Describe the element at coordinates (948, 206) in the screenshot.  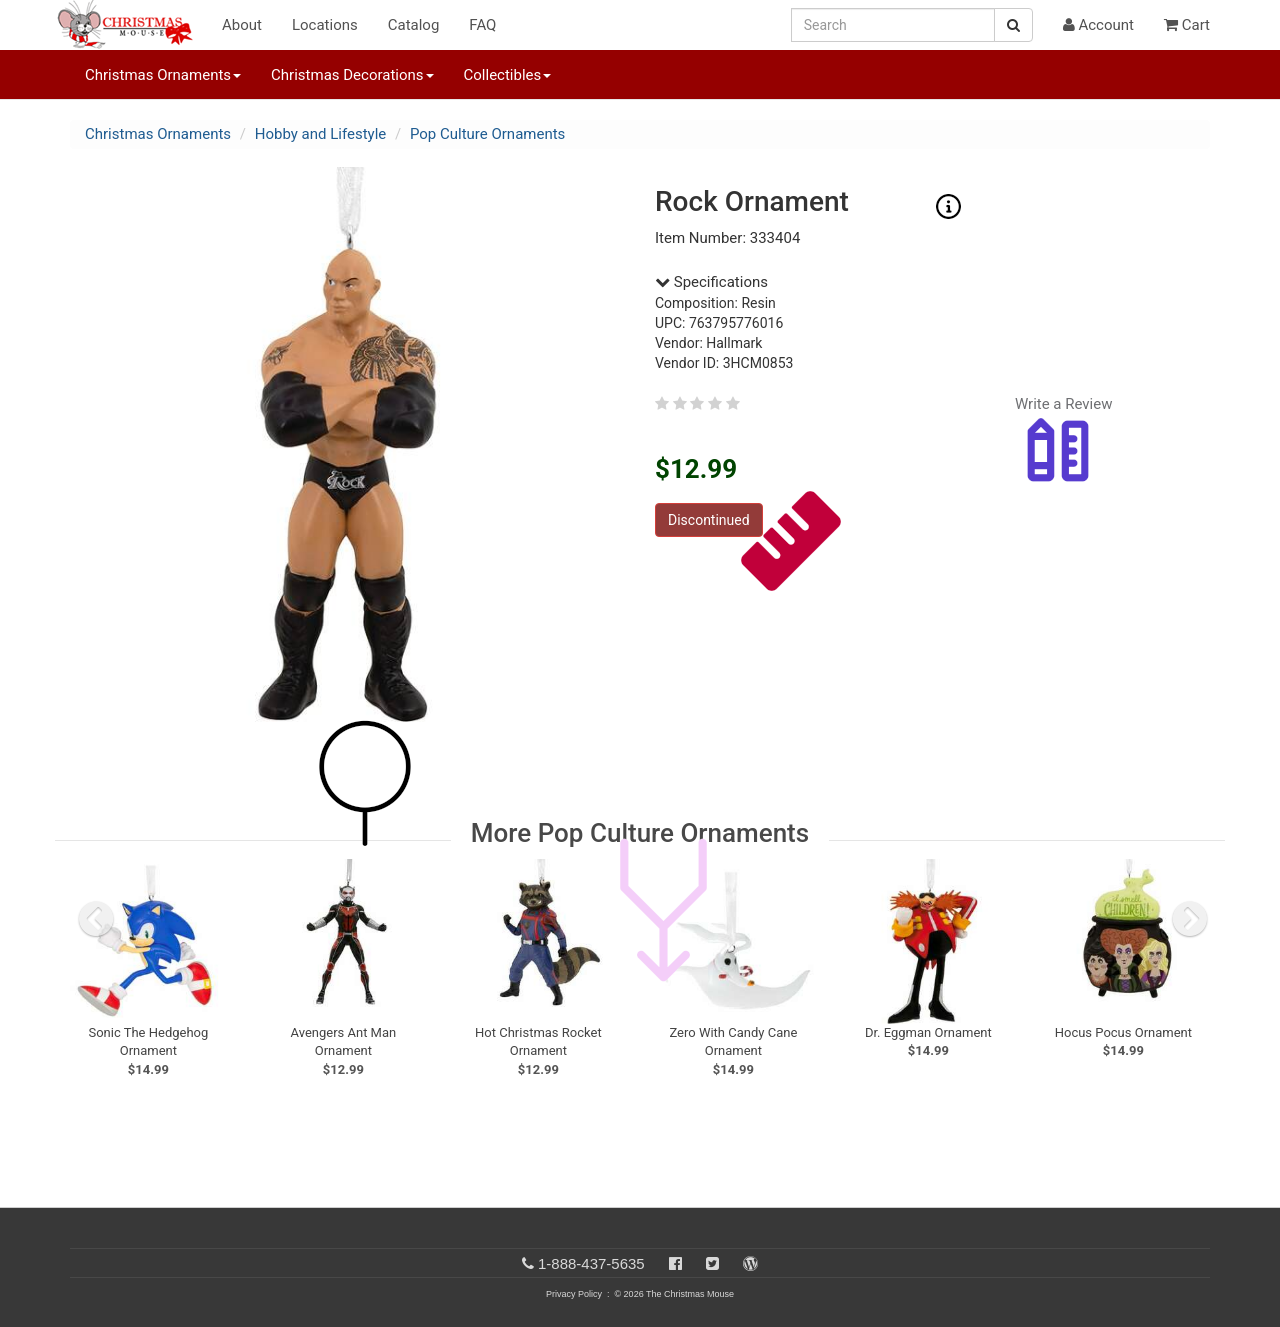
I see `view more information or details` at that location.